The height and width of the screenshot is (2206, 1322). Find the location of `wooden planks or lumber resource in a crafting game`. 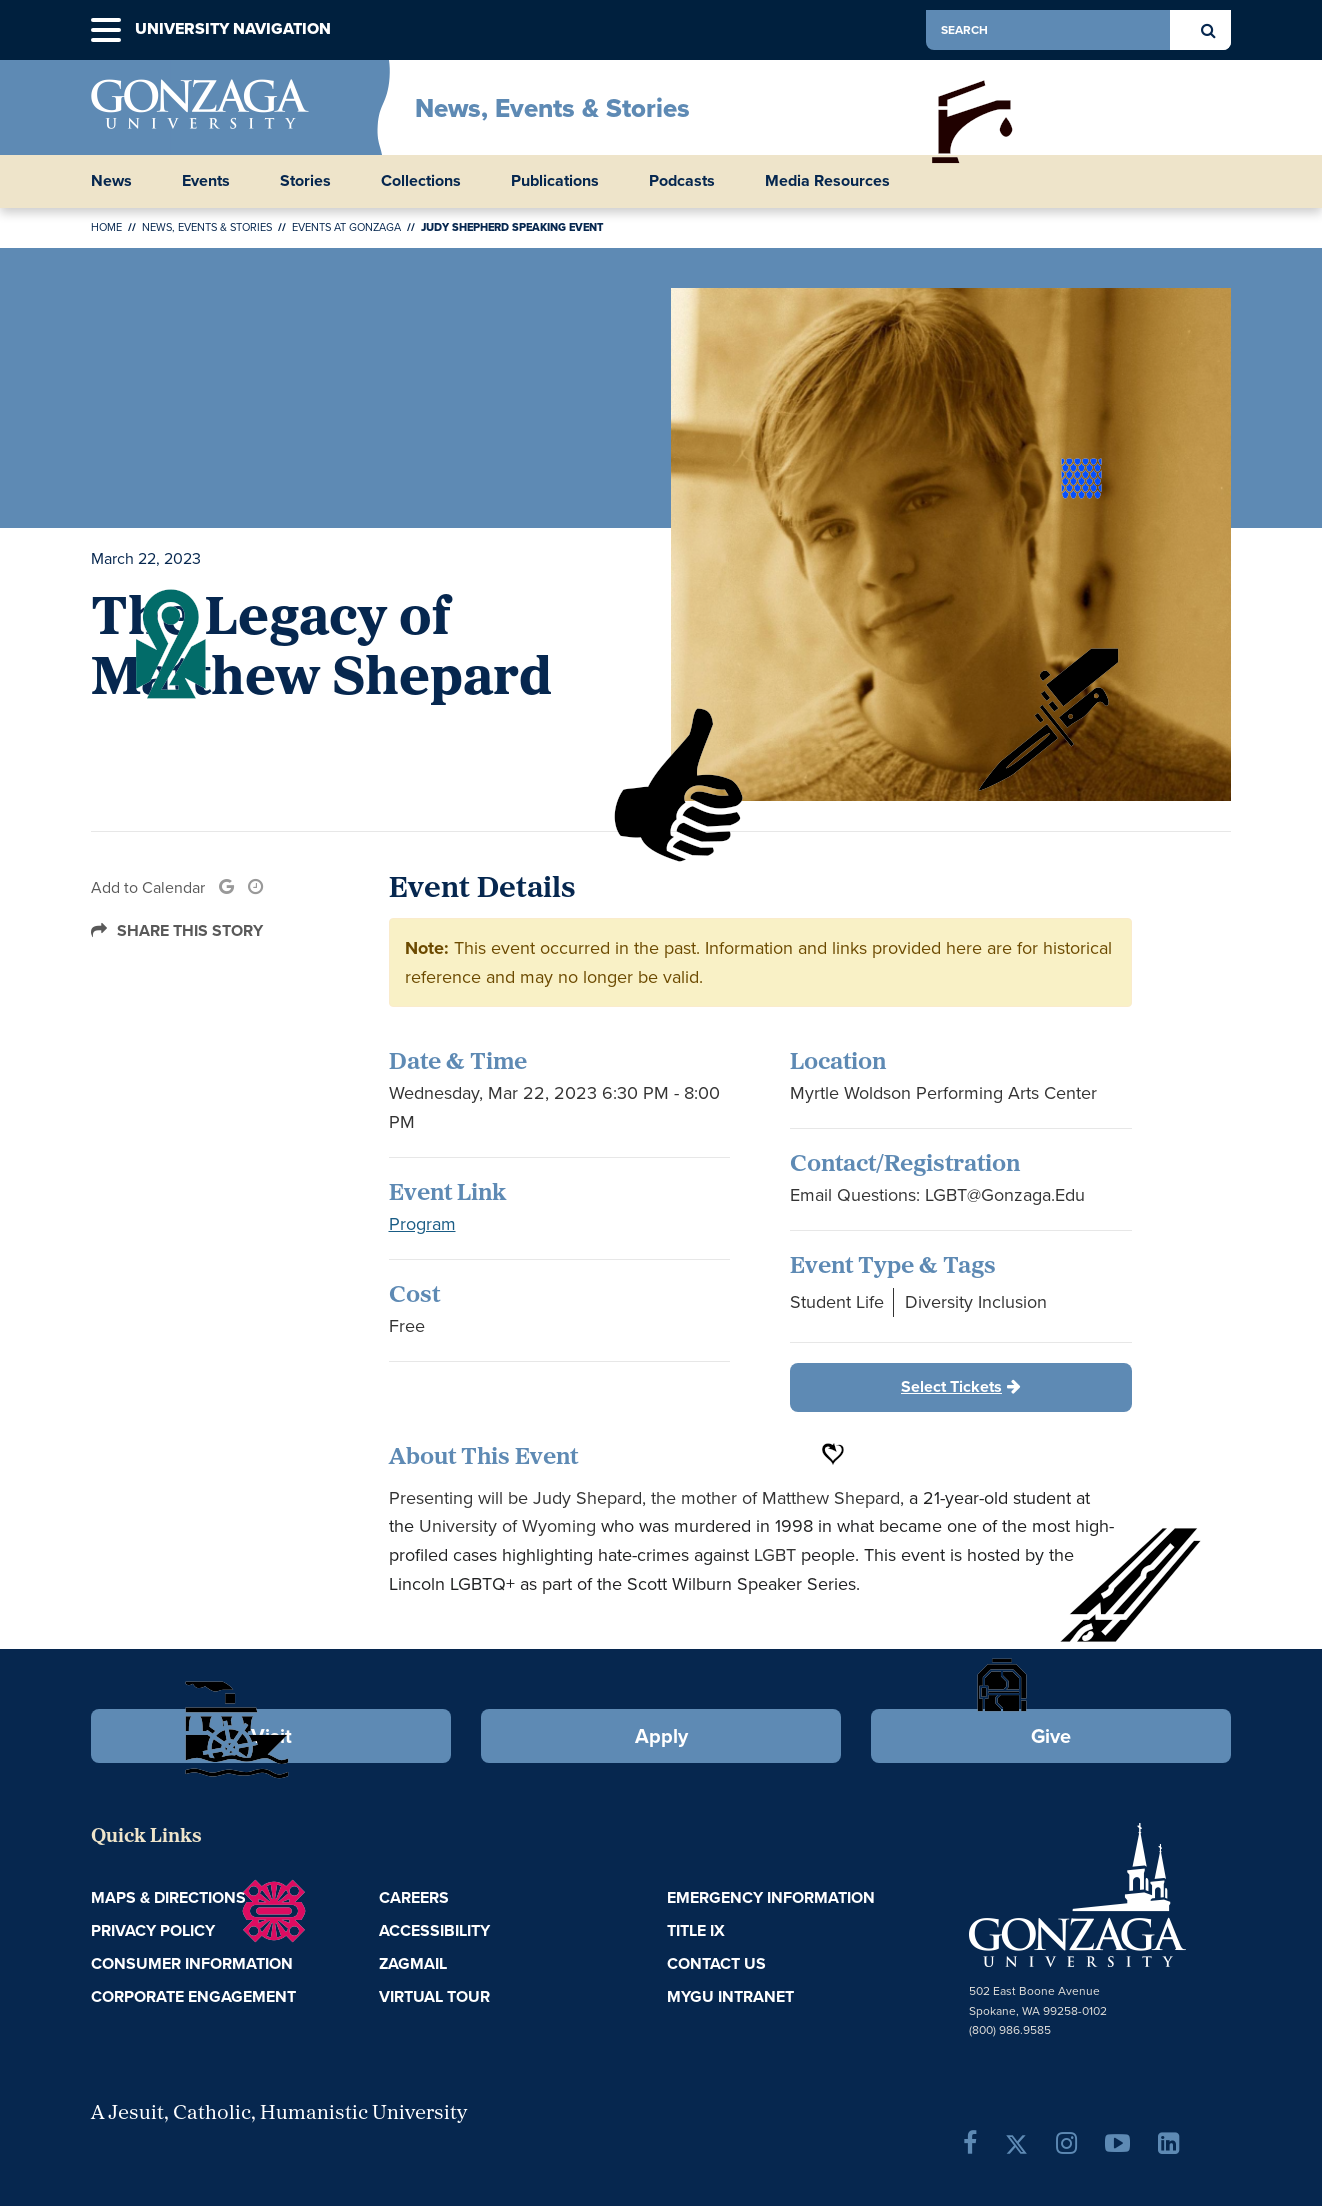

wooden planks or lumber resource in a crafting game is located at coordinates (1130, 1585).